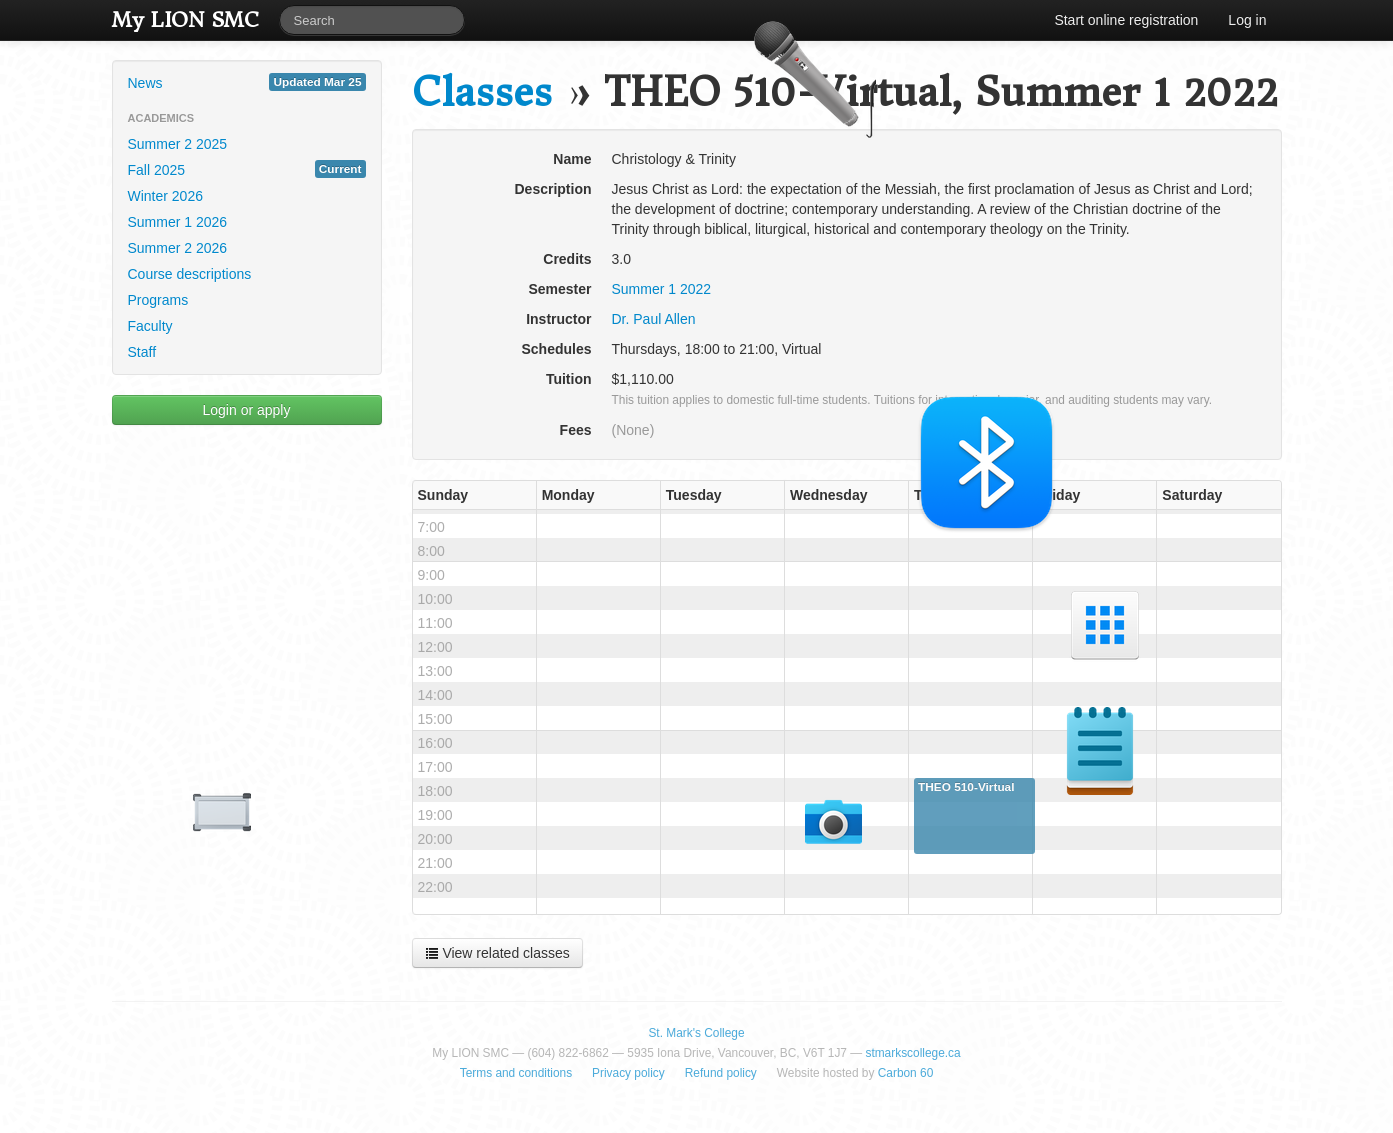  Describe the element at coordinates (814, 82) in the screenshot. I see `access microphone settings` at that location.